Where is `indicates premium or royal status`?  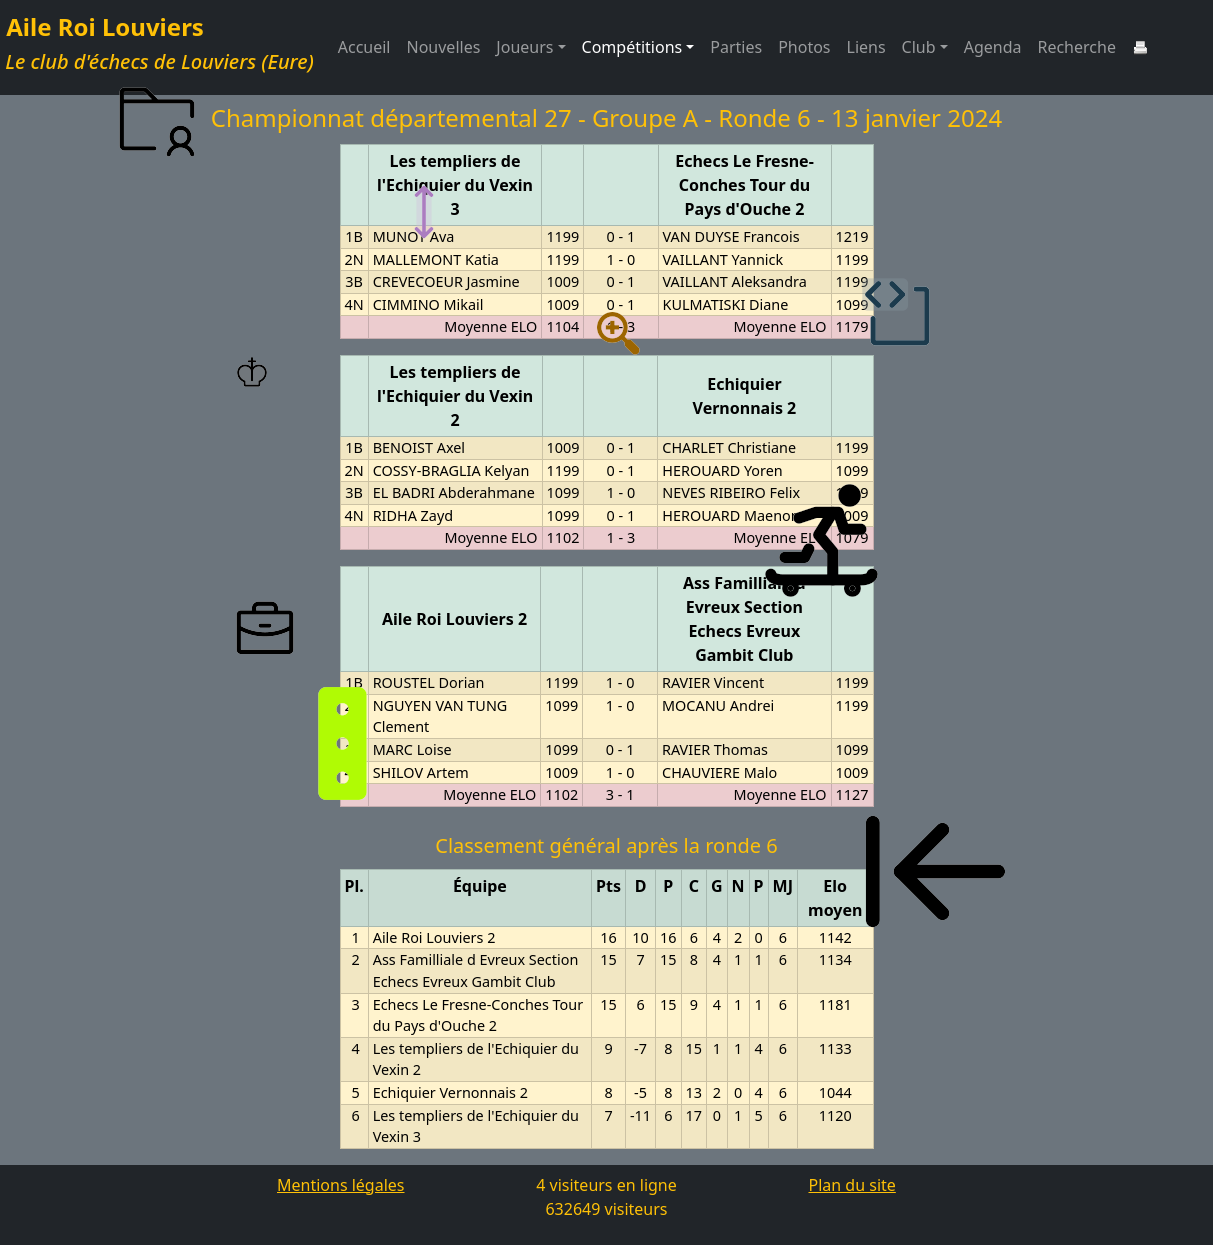
indicates premium or royal status is located at coordinates (252, 374).